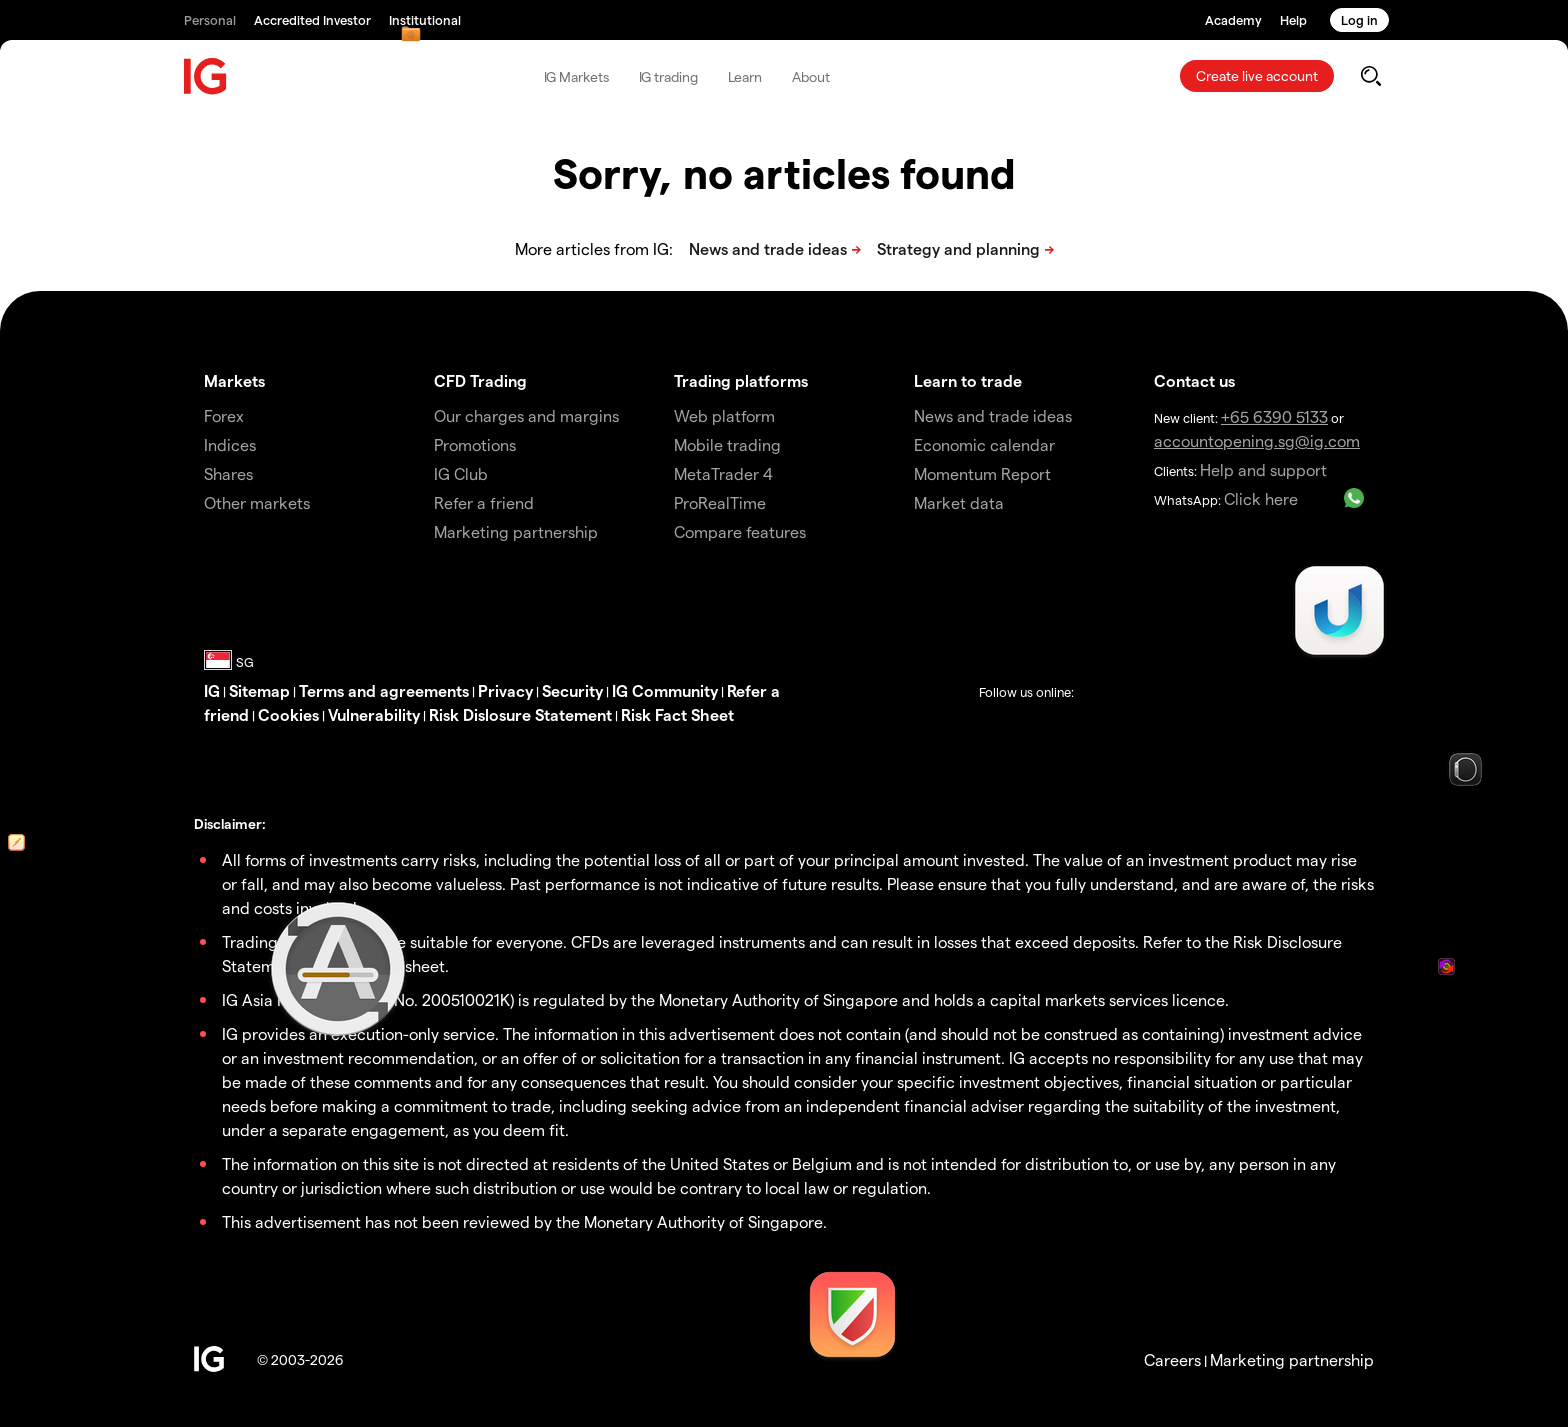 The height and width of the screenshot is (1427, 1568). What do you see at coordinates (16, 842) in the screenshot?
I see `open Postman API development app` at bounding box center [16, 842].